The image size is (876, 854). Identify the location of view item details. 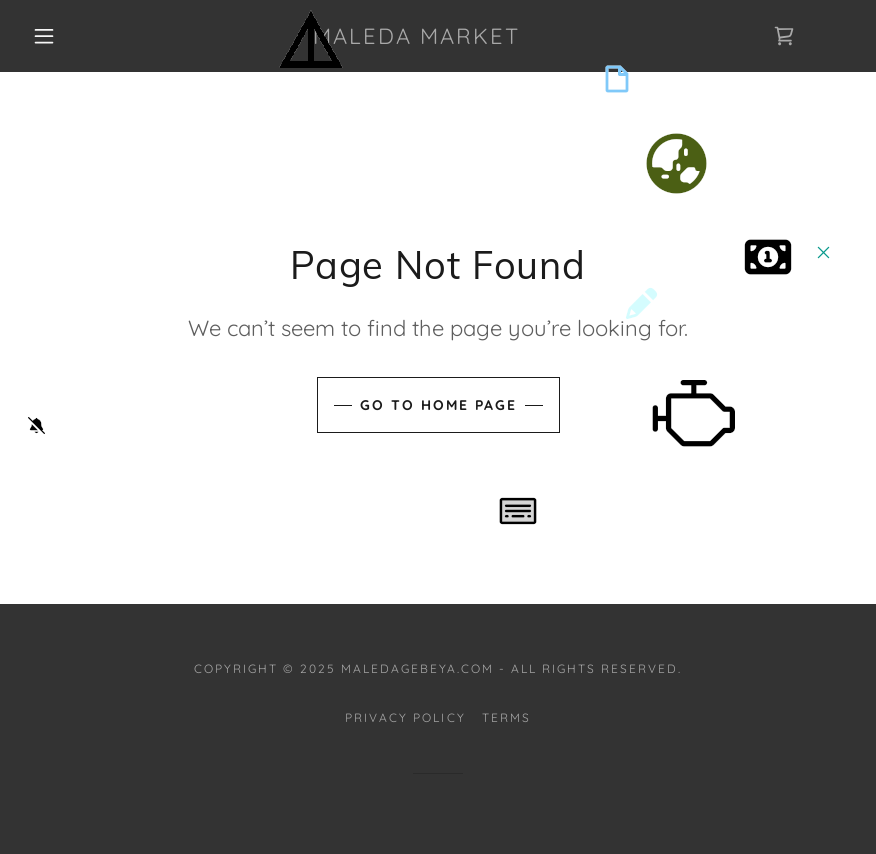
(311, 39).